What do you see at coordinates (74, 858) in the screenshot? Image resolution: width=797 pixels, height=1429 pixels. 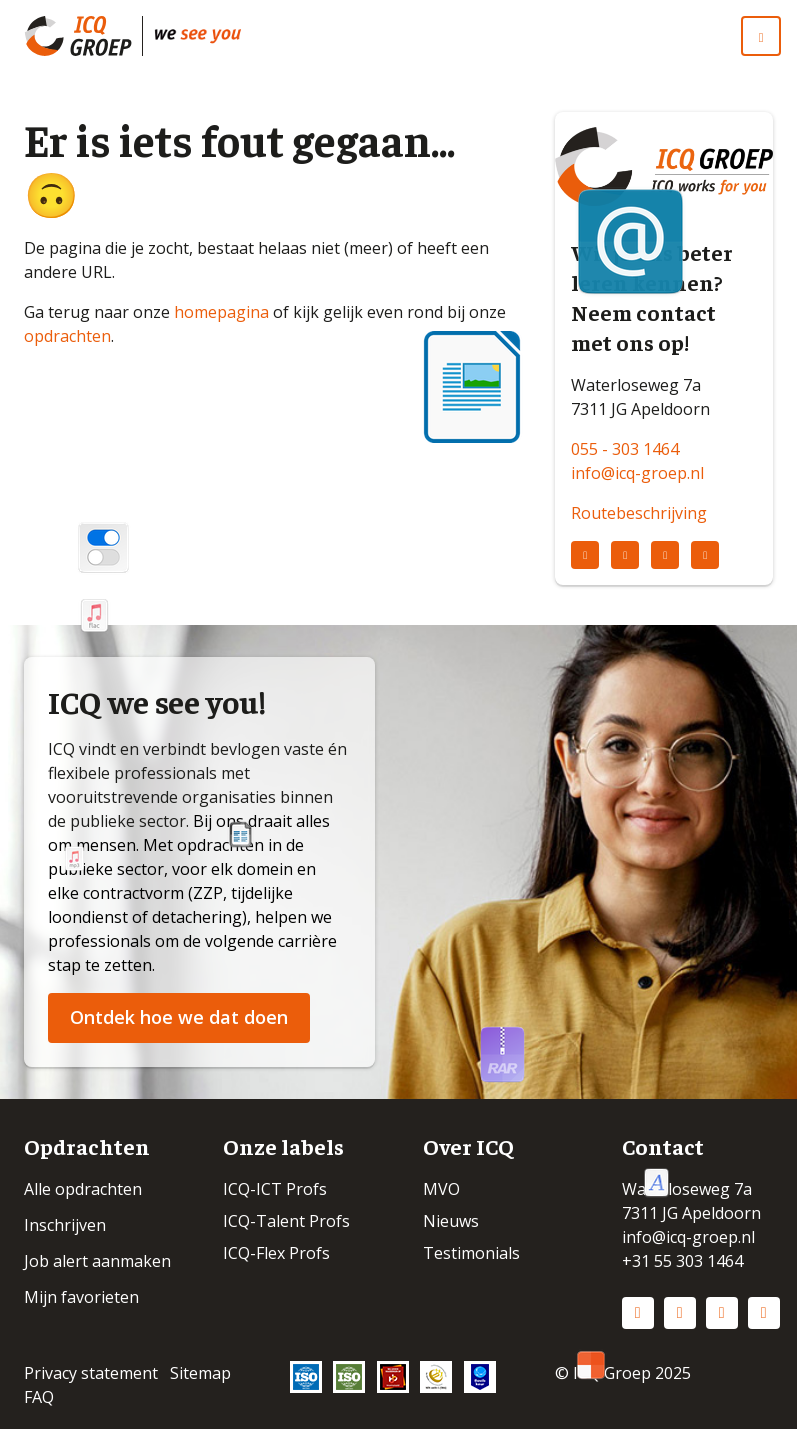 I see `an mp3 audio file` at bounding box center [74, 858].